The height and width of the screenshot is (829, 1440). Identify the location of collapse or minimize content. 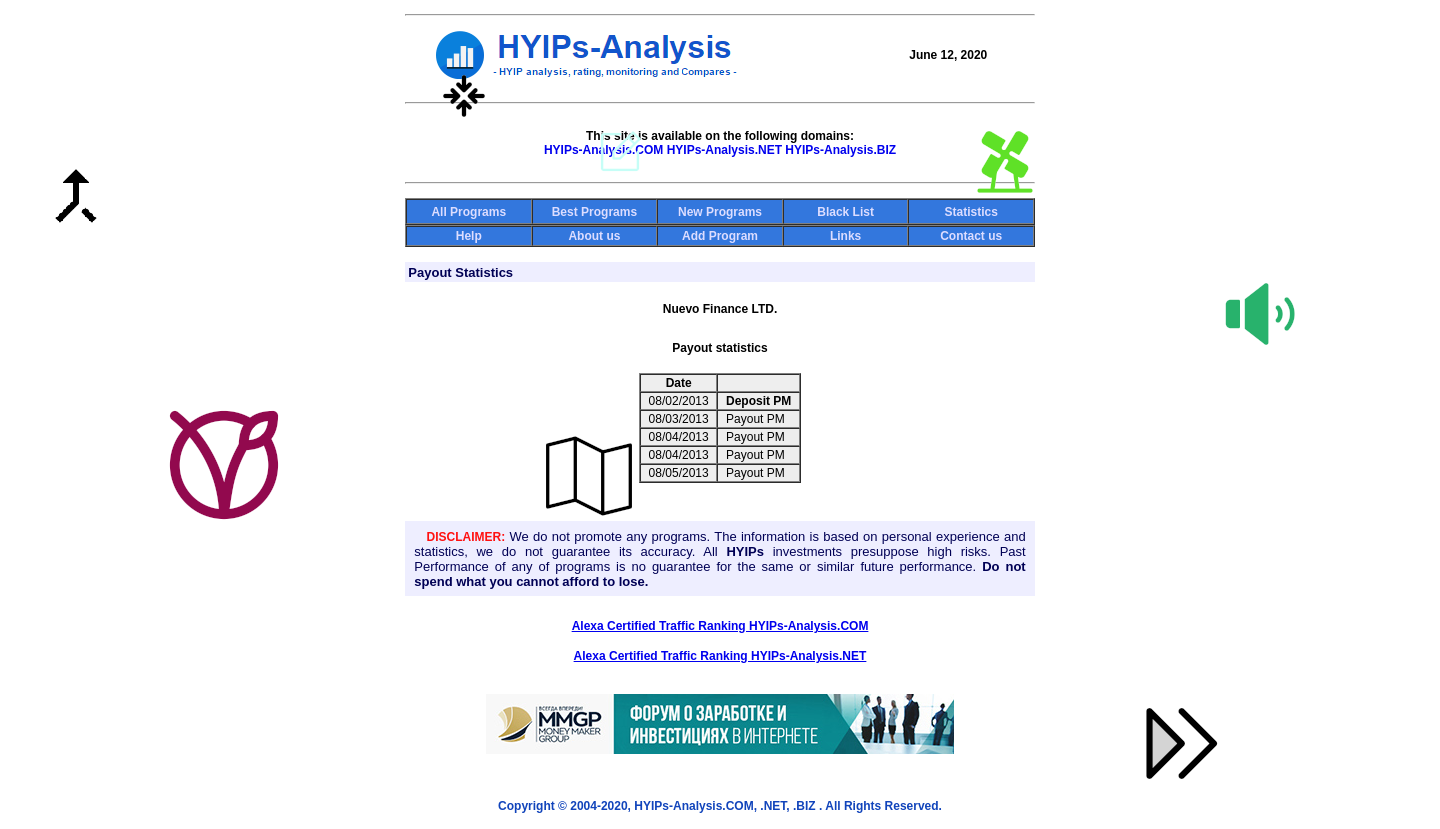
(464, 96).